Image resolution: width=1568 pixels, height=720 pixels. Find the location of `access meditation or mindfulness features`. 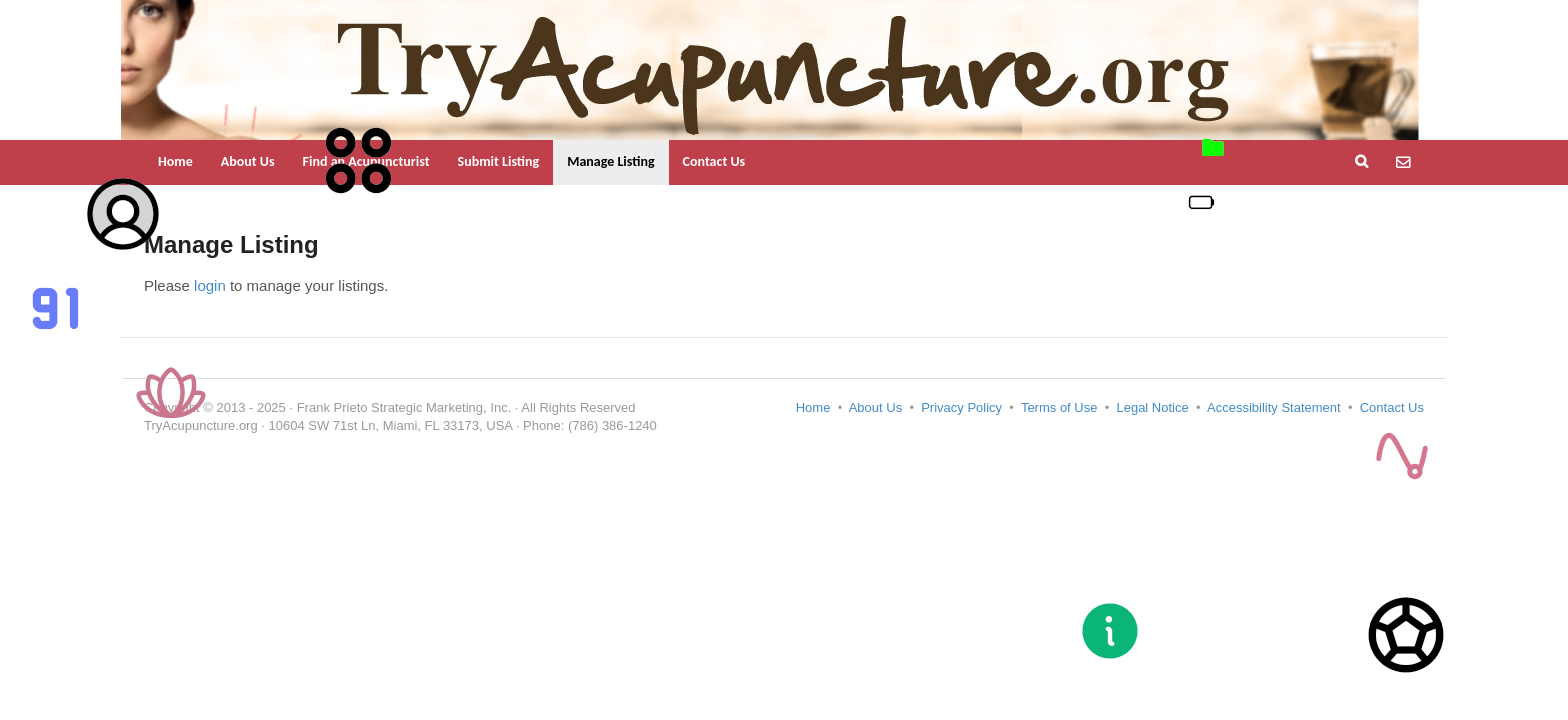

access meditation or mindfulness features is located at coordinates (171, 395).